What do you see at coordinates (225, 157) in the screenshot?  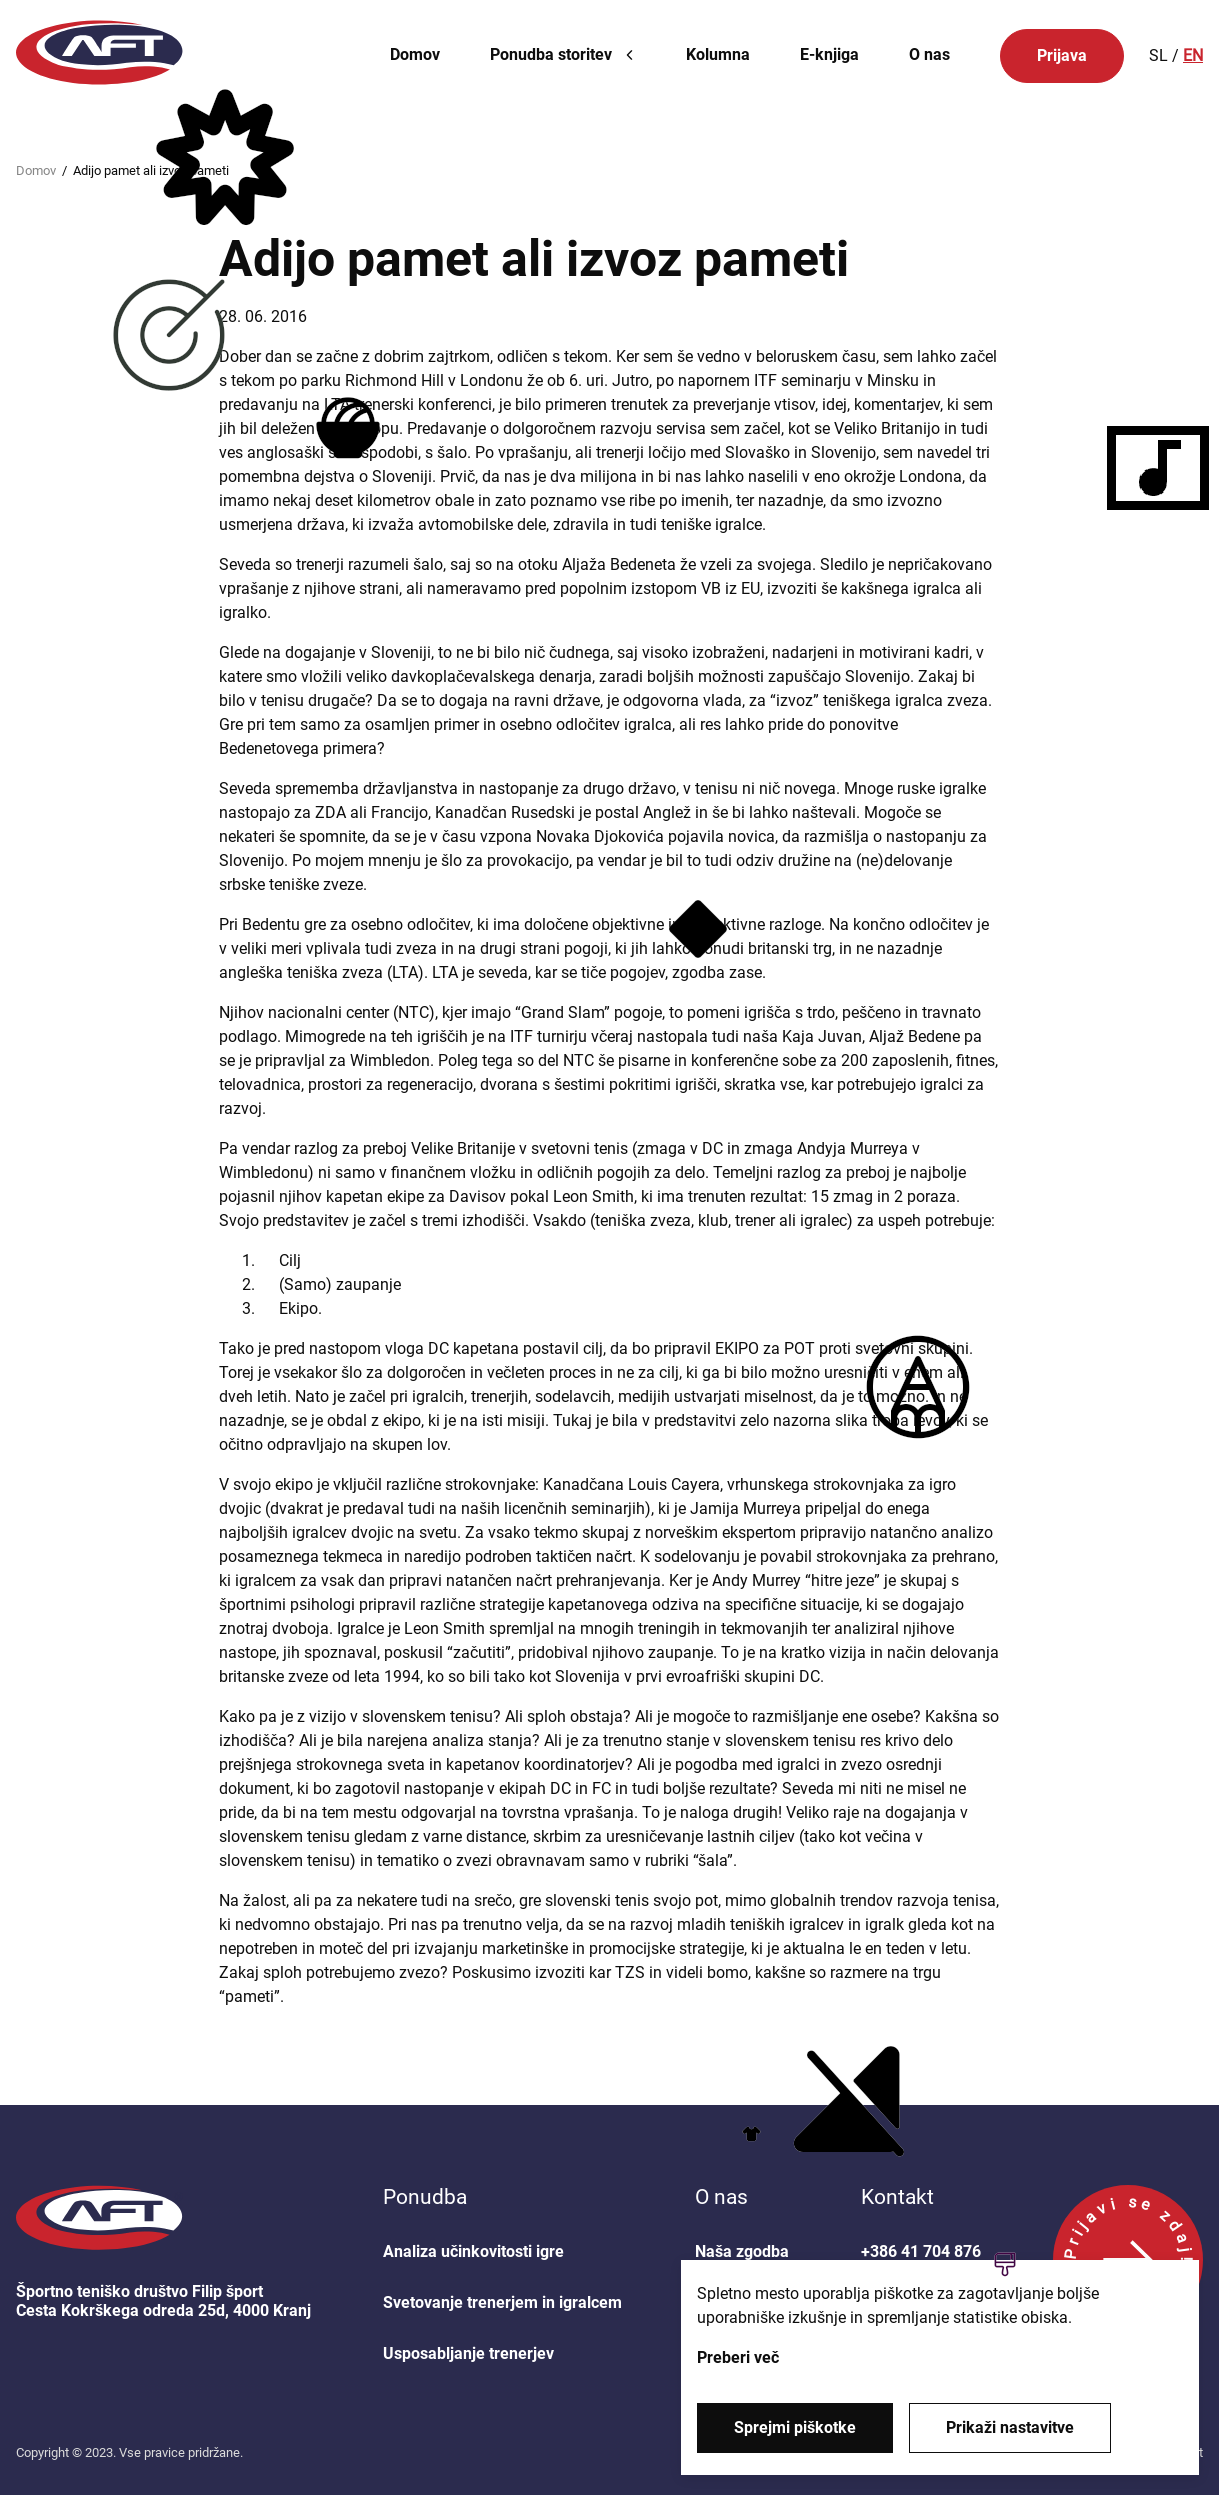 I see `represents the Bahá'í faith symbol` at bounding box center [225, 157].